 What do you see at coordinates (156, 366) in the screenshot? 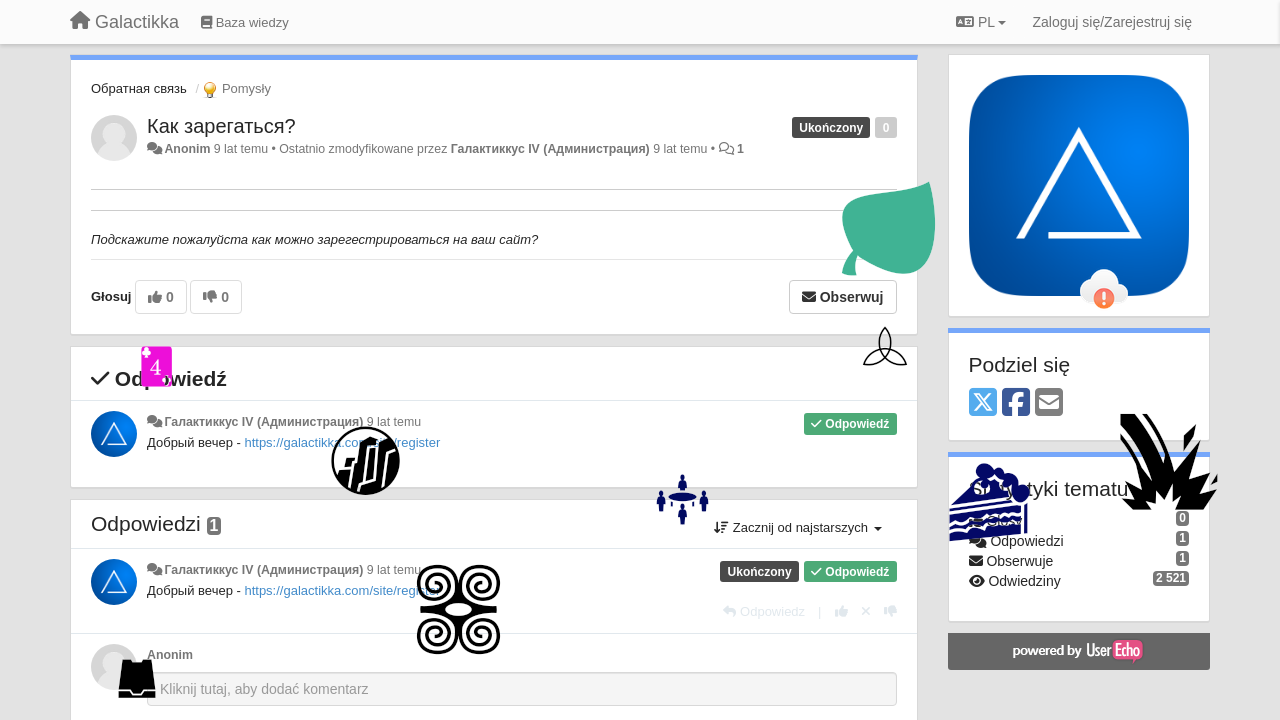
I see `play the four of clubs card` at bounding box center [156, 366].